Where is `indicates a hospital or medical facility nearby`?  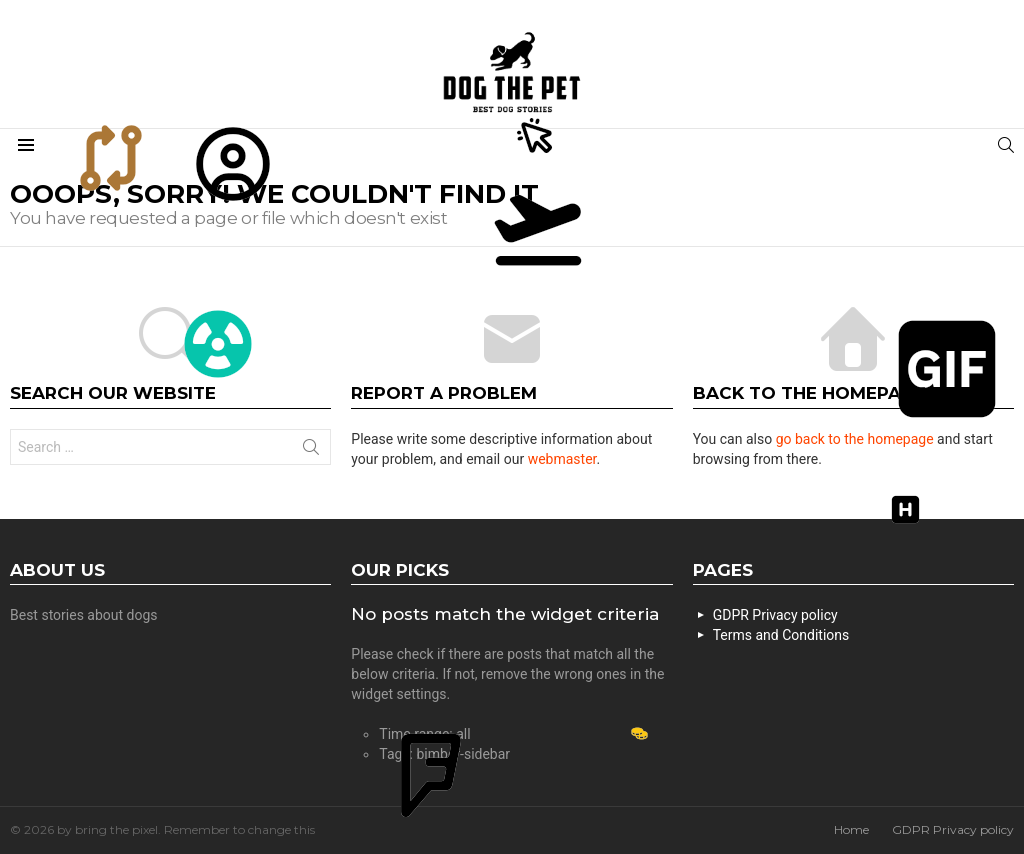 indicates a hospital or medical facility nearby is located at coordinates (905, 509).